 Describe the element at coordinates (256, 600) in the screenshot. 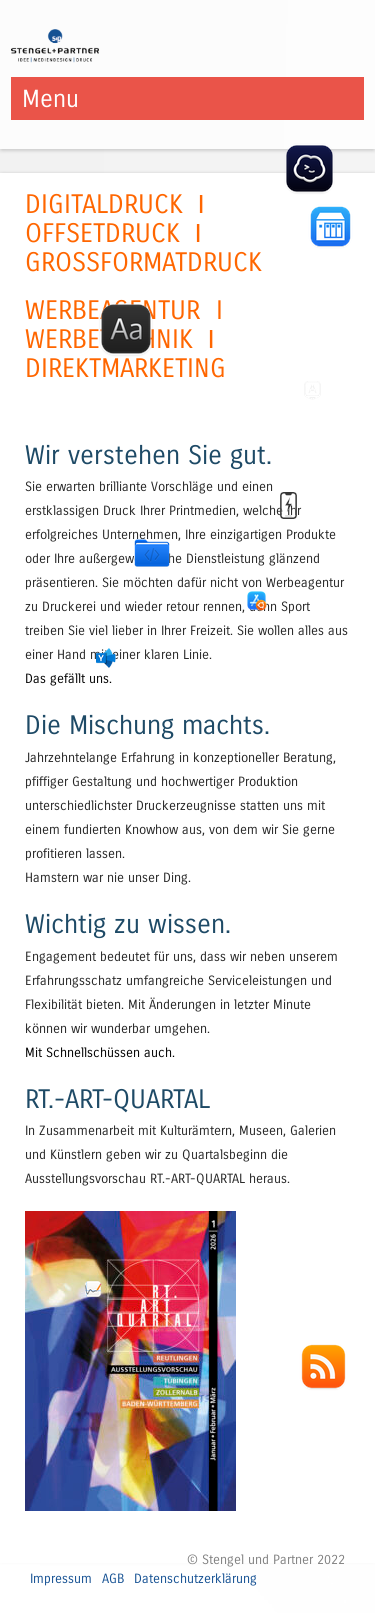

I see `open ubuntu software center` at that location.